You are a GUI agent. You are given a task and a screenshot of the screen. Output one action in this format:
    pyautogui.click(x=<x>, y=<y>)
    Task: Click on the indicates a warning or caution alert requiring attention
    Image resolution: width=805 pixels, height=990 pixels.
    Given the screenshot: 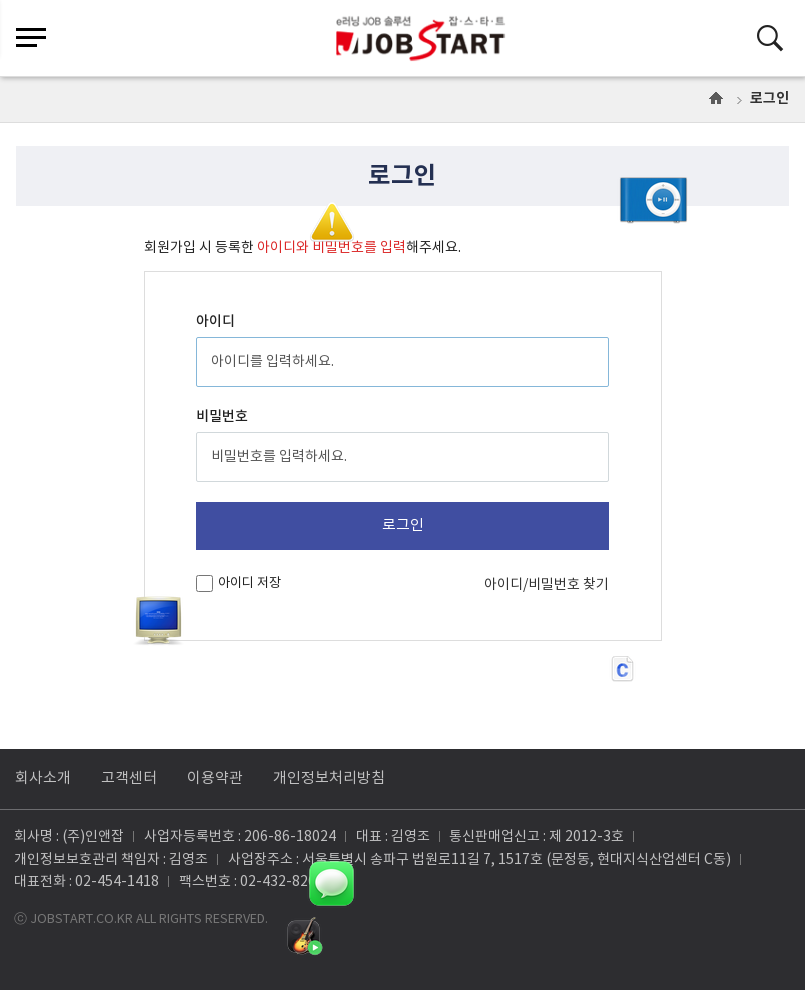 What is the action you would take?
    pyautogui.click(x=332, y=222)
    